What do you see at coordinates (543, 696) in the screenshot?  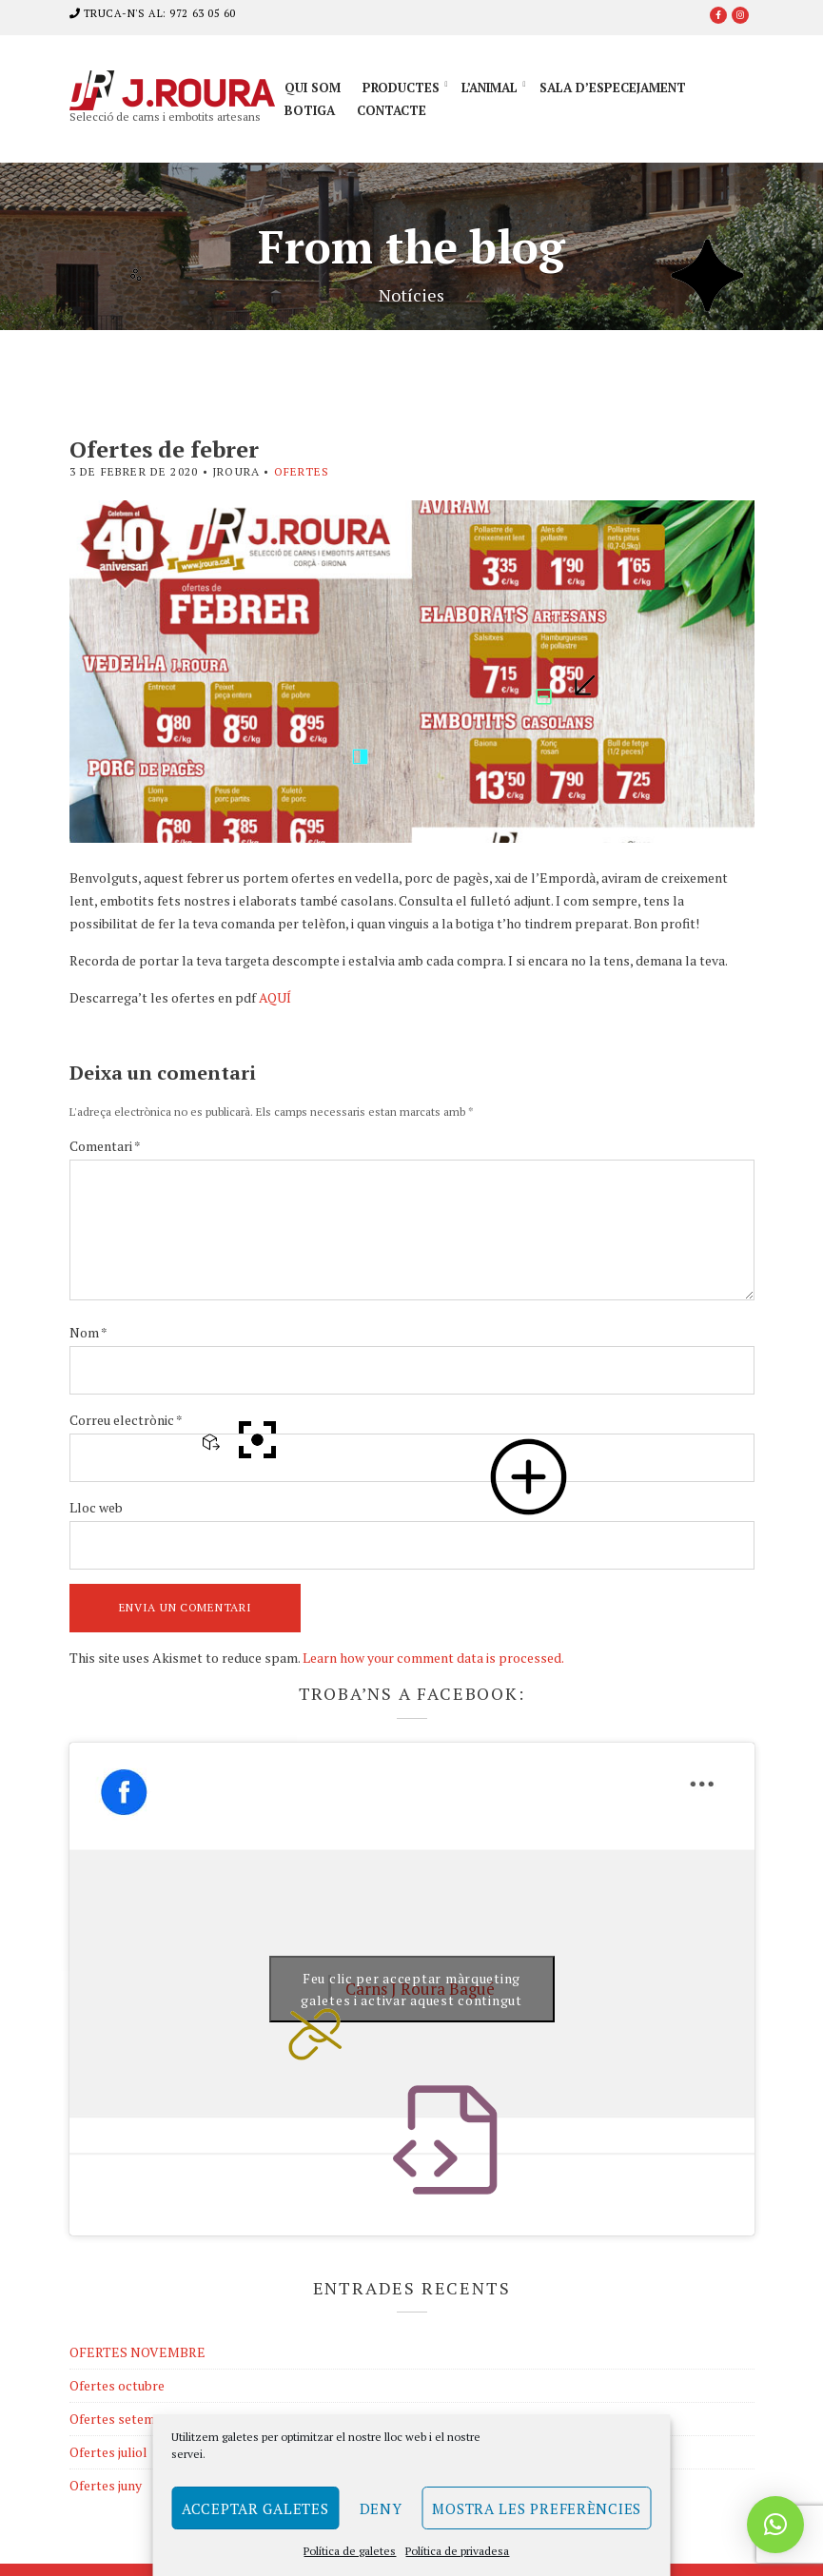 I see `remove a file from the diff view` at bounding box center [543, 696].